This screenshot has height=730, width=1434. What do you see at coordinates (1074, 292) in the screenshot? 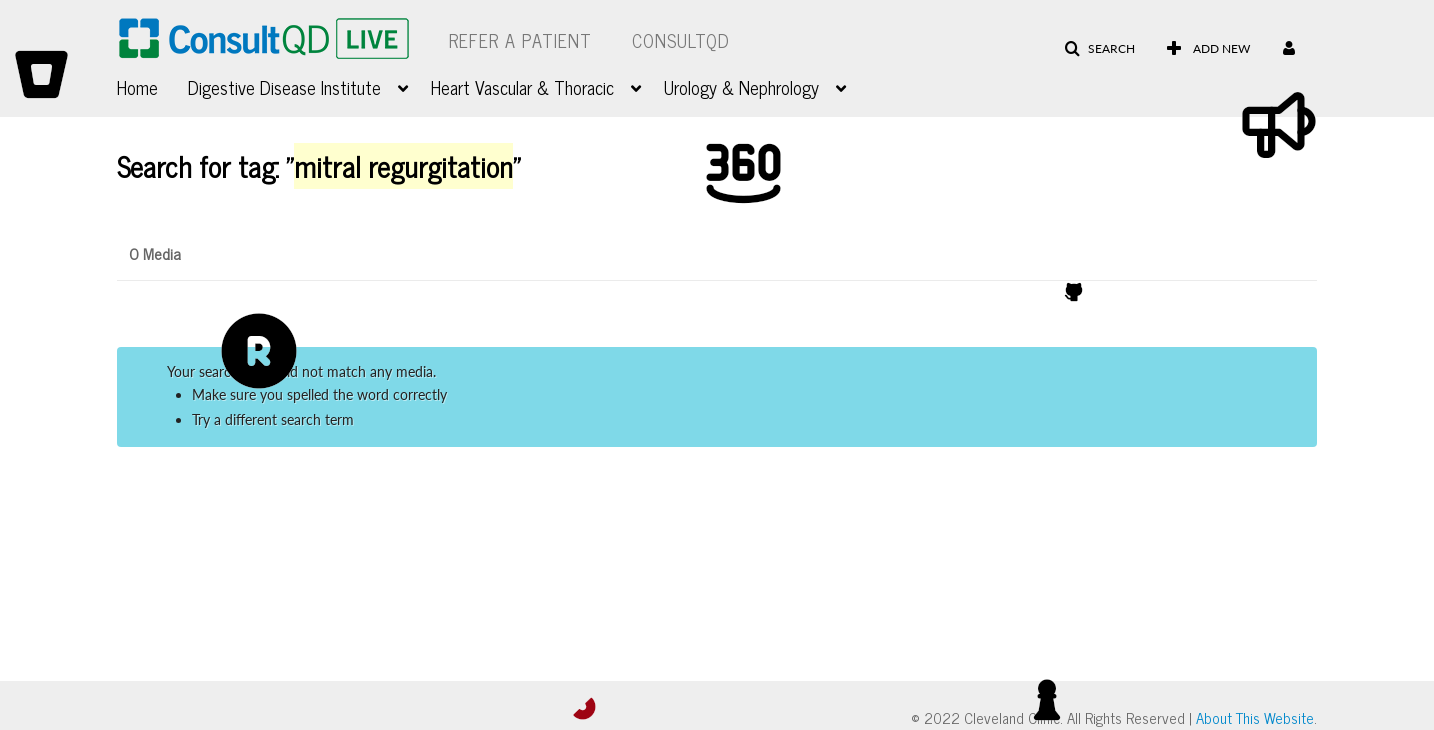
I see `view GitHub profile or repository` at bounding box center [1074, 292].